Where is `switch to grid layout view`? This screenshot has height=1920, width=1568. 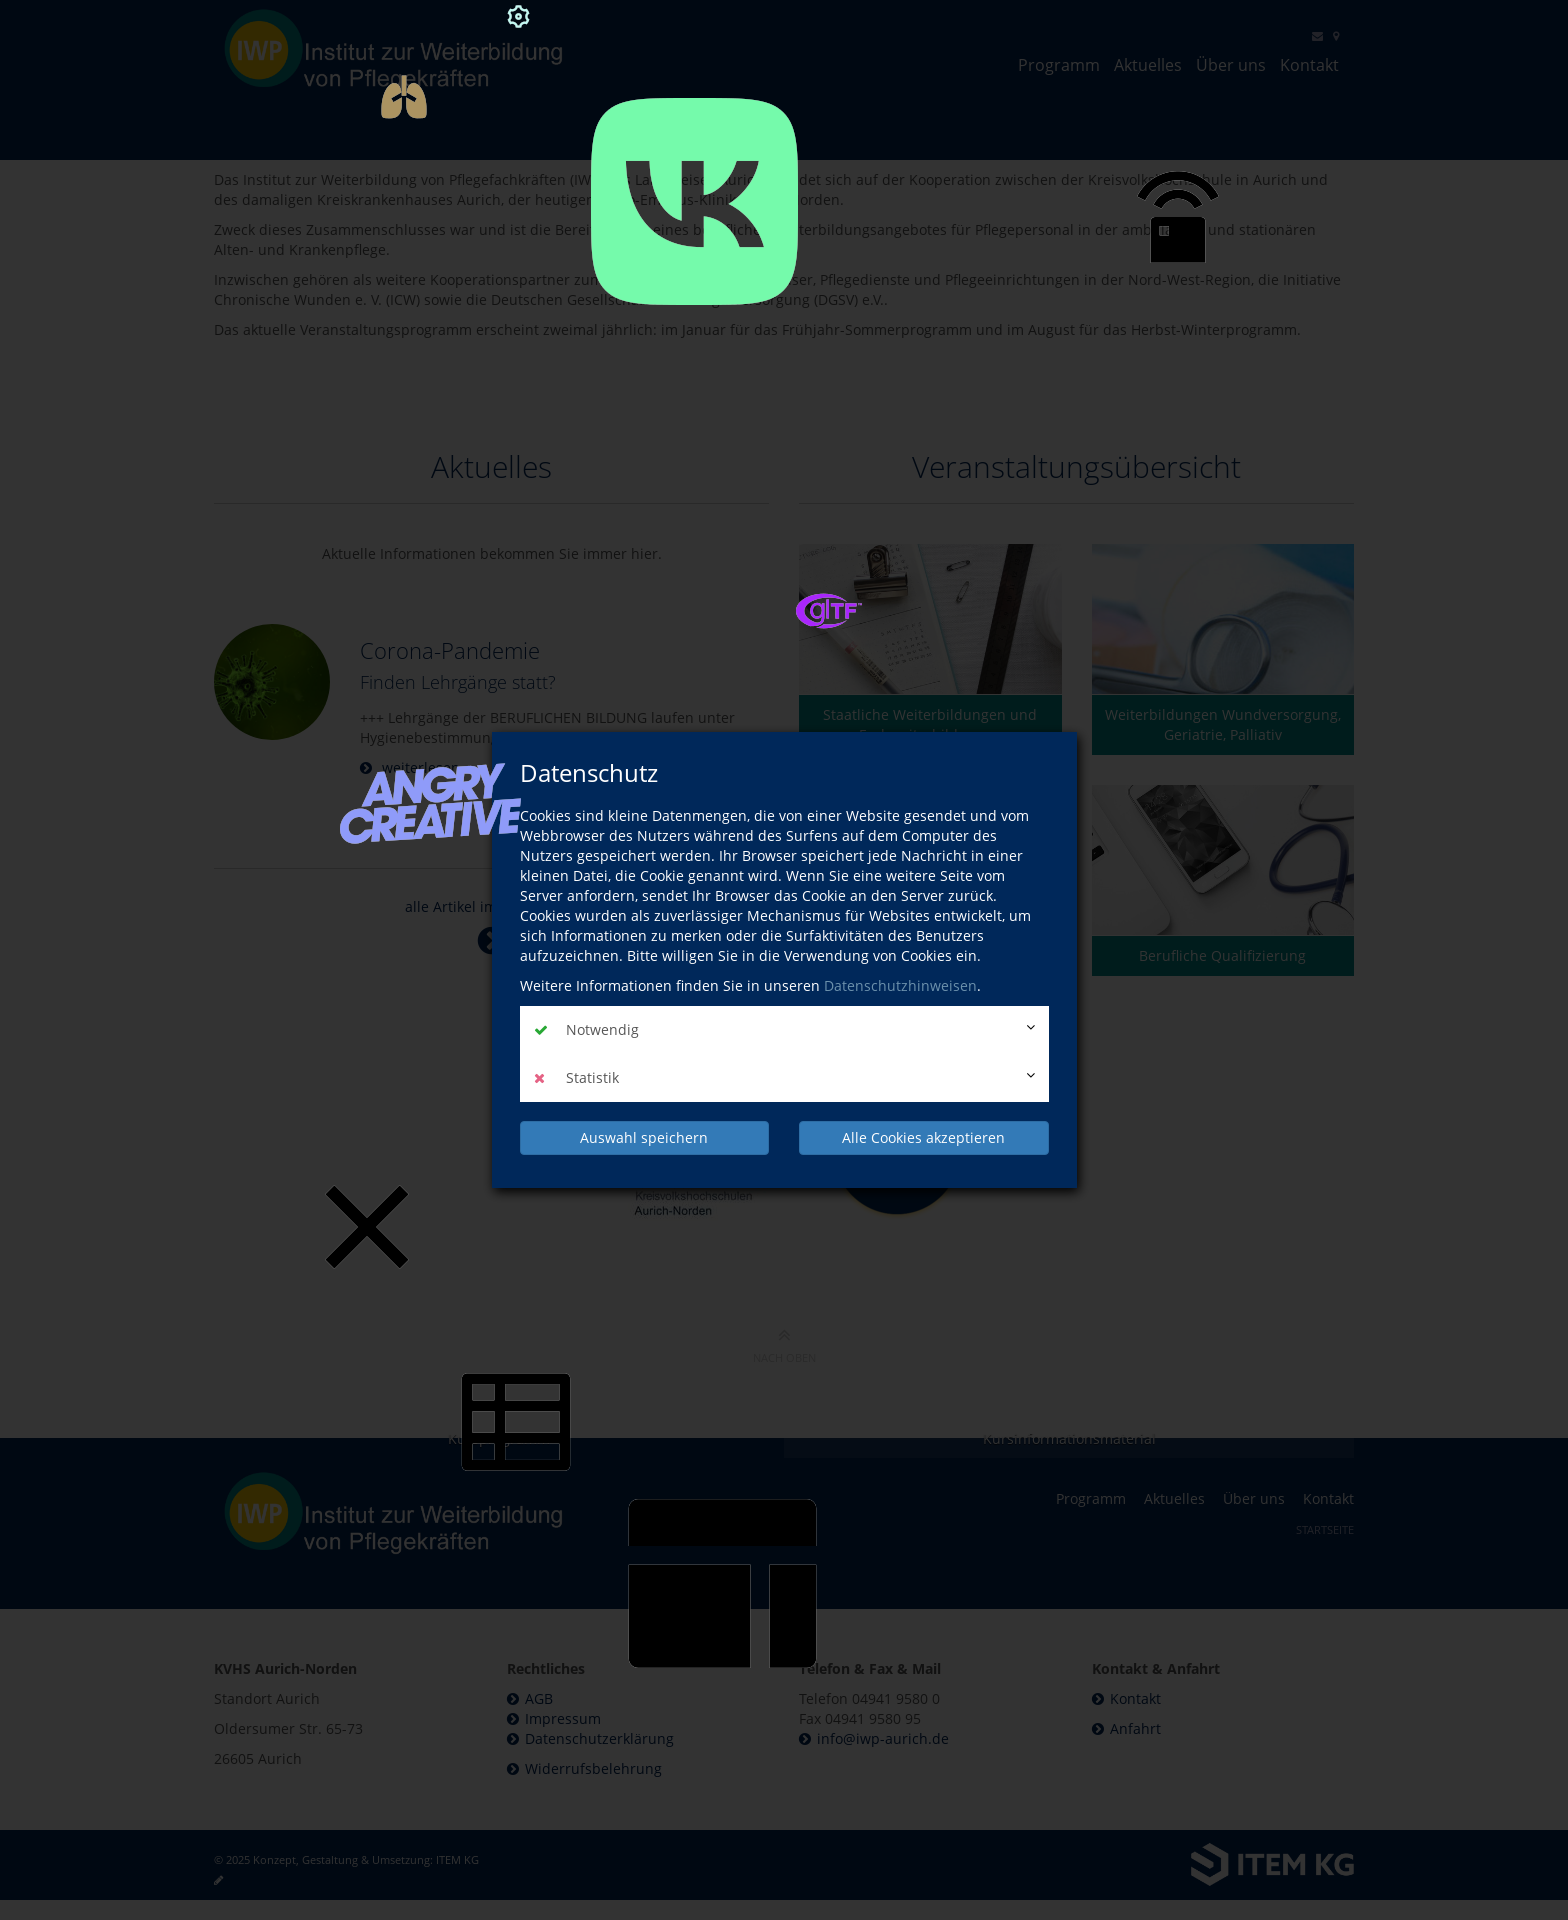
switch to grid layout view is located at coordinates (722, 1583).